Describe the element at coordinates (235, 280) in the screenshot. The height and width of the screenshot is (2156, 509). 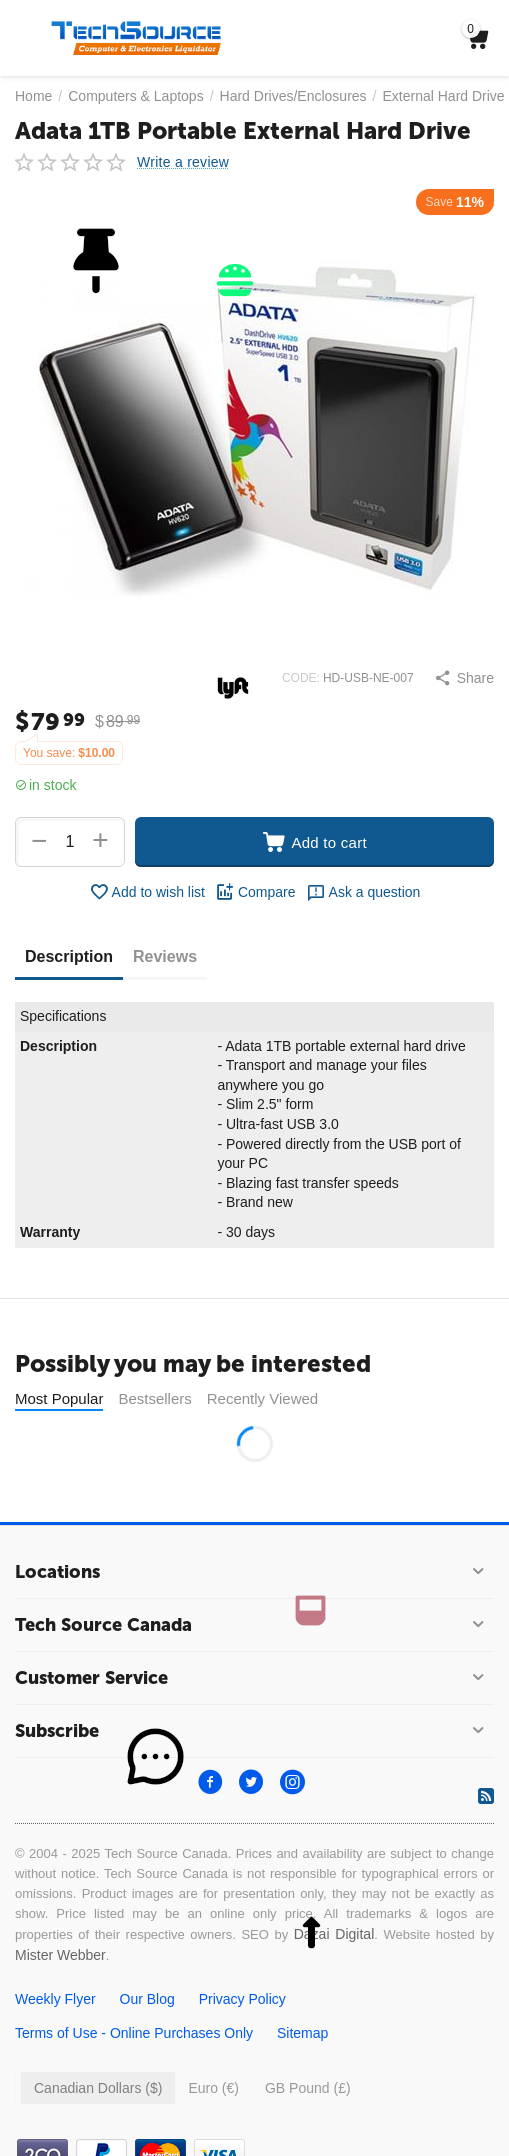
I see `open navigation menu` at that location.